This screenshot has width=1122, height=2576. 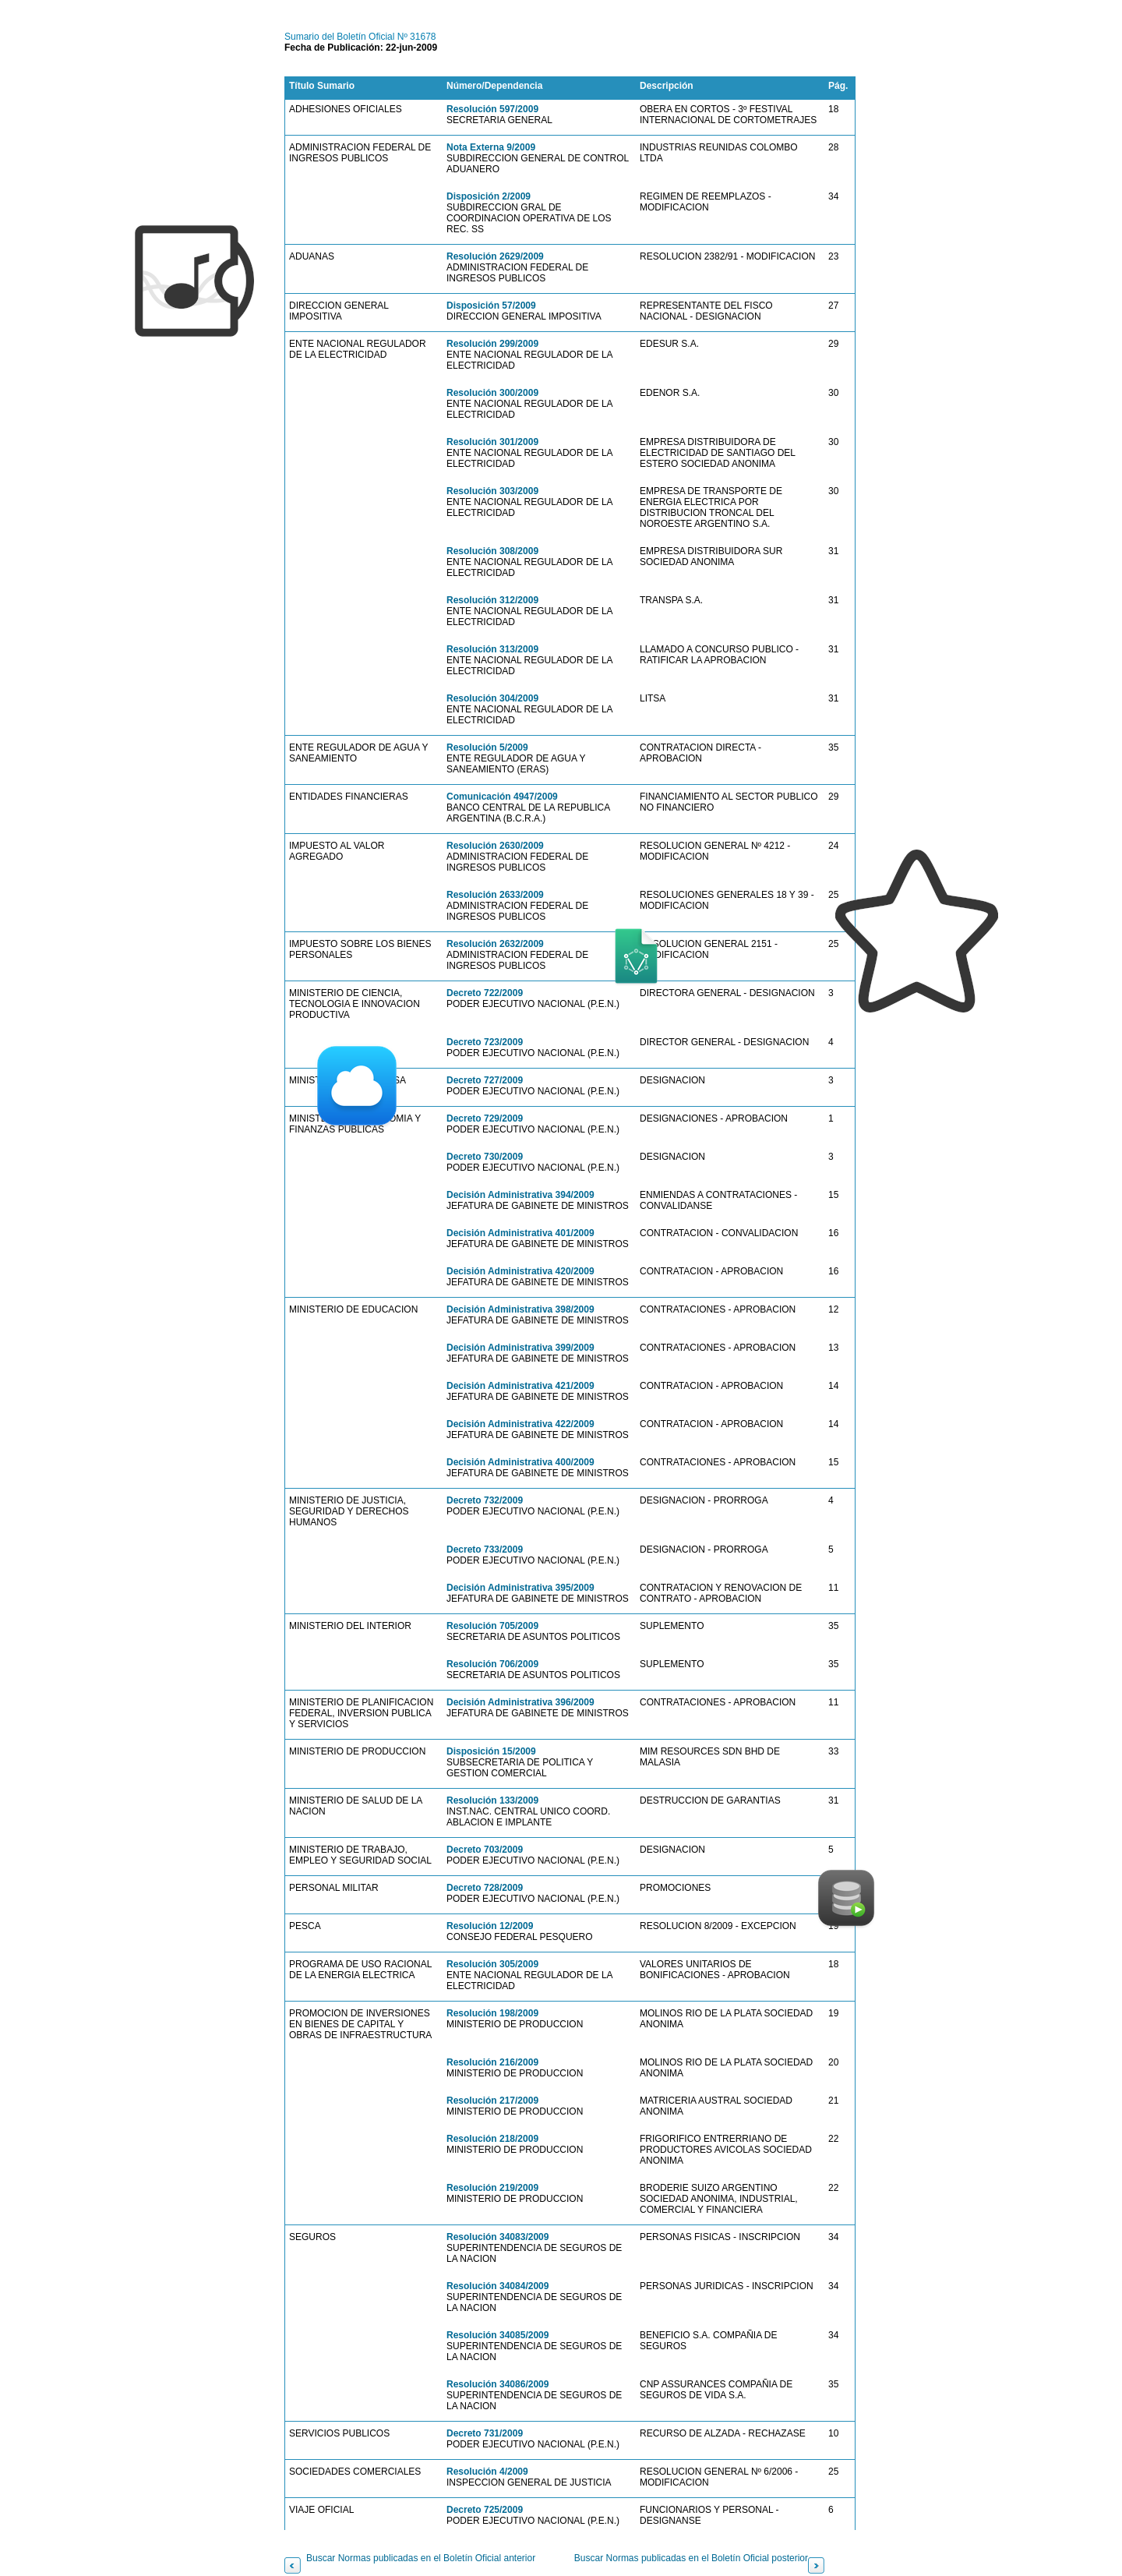 I want to click on access online account settings, so click(x=357, y=1086).